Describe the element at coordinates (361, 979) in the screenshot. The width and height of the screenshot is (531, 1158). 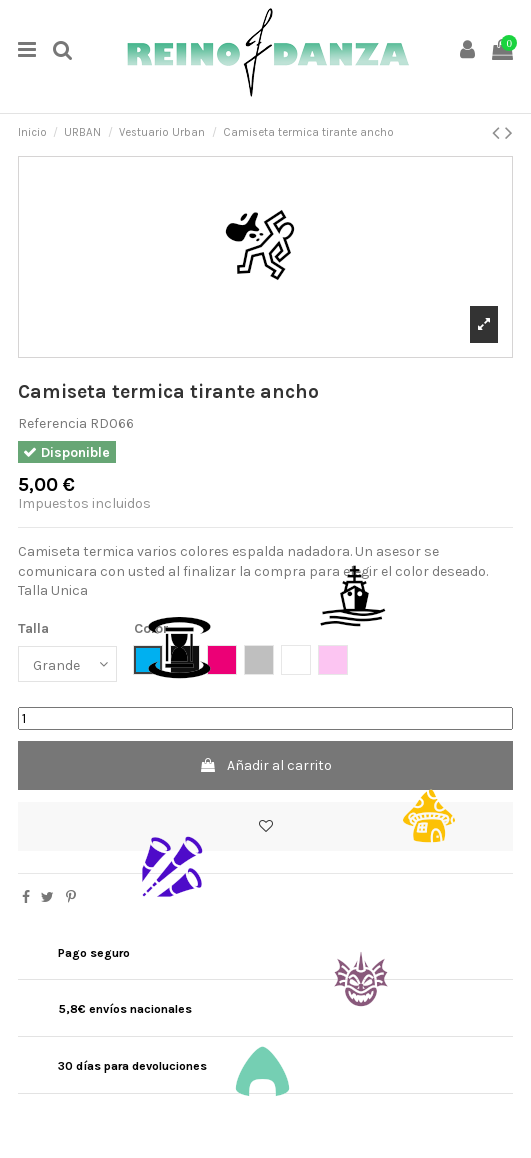
I see `encounter a fish monster enemy` at that location.